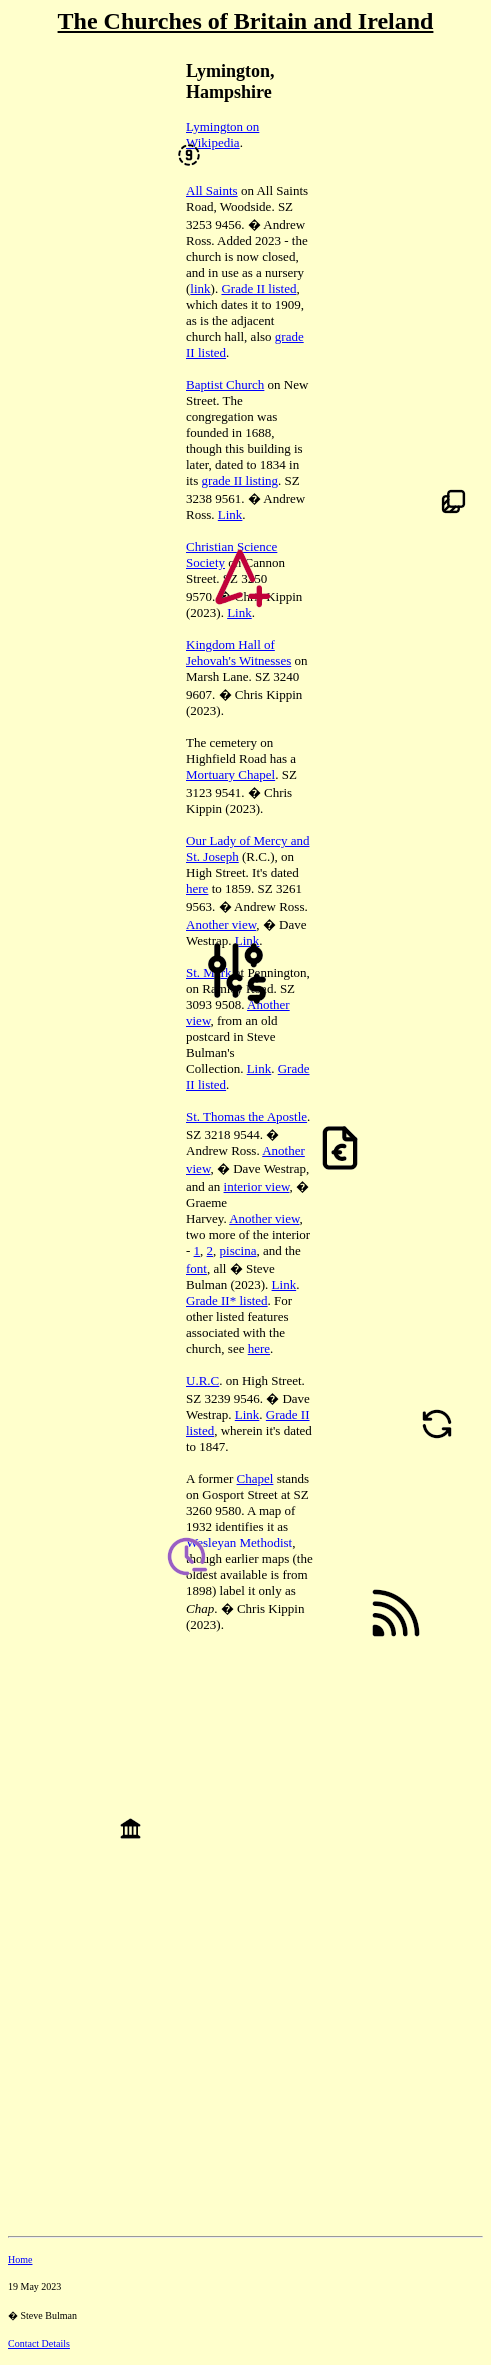  What do you see at coordinates (340, 1148) in the screenshot?
I see `view euro currency document` at bounding box center [340, 1148].